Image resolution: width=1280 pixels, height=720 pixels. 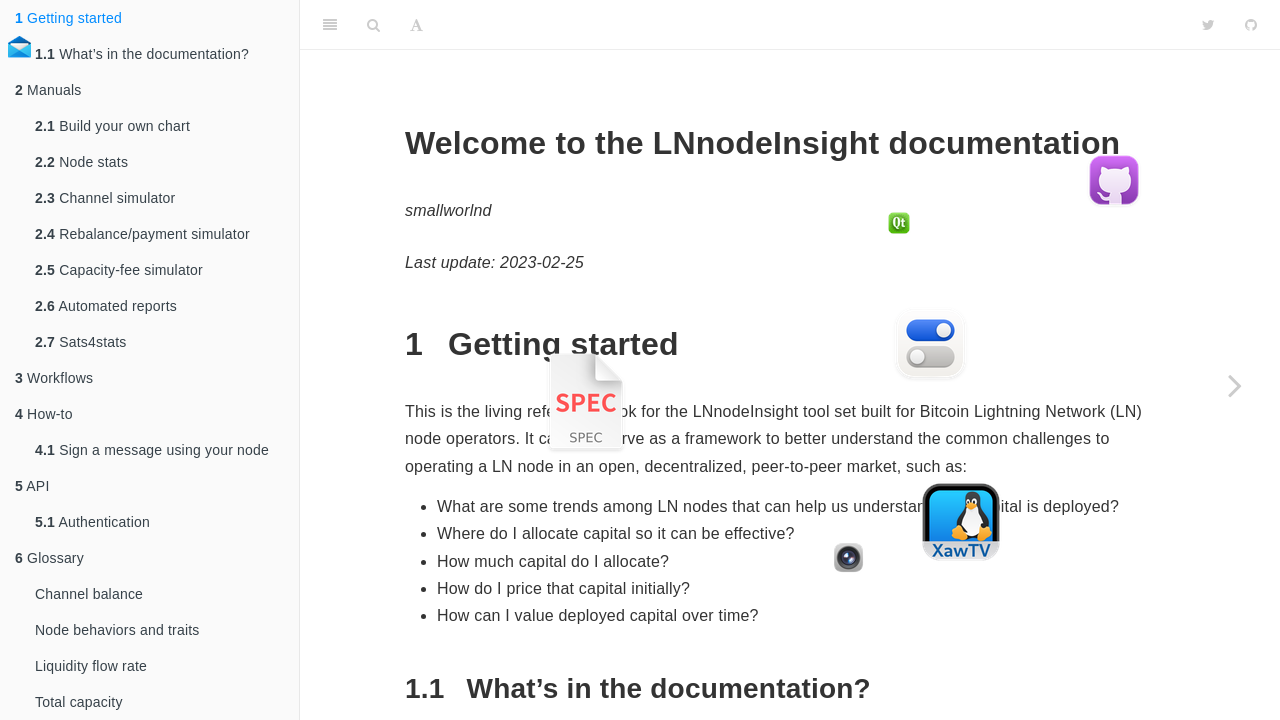 I want to click on open GitHub Desktop app, so click(x=1114, y=180).